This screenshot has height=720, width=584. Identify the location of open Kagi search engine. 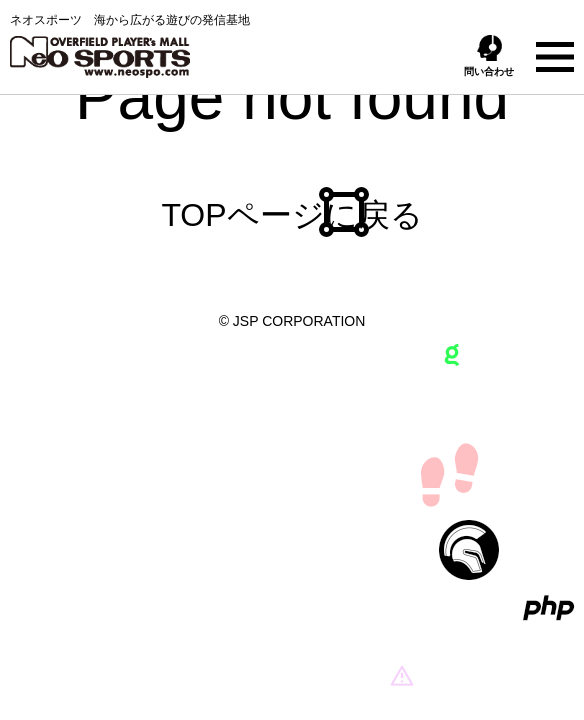
(452, 355).